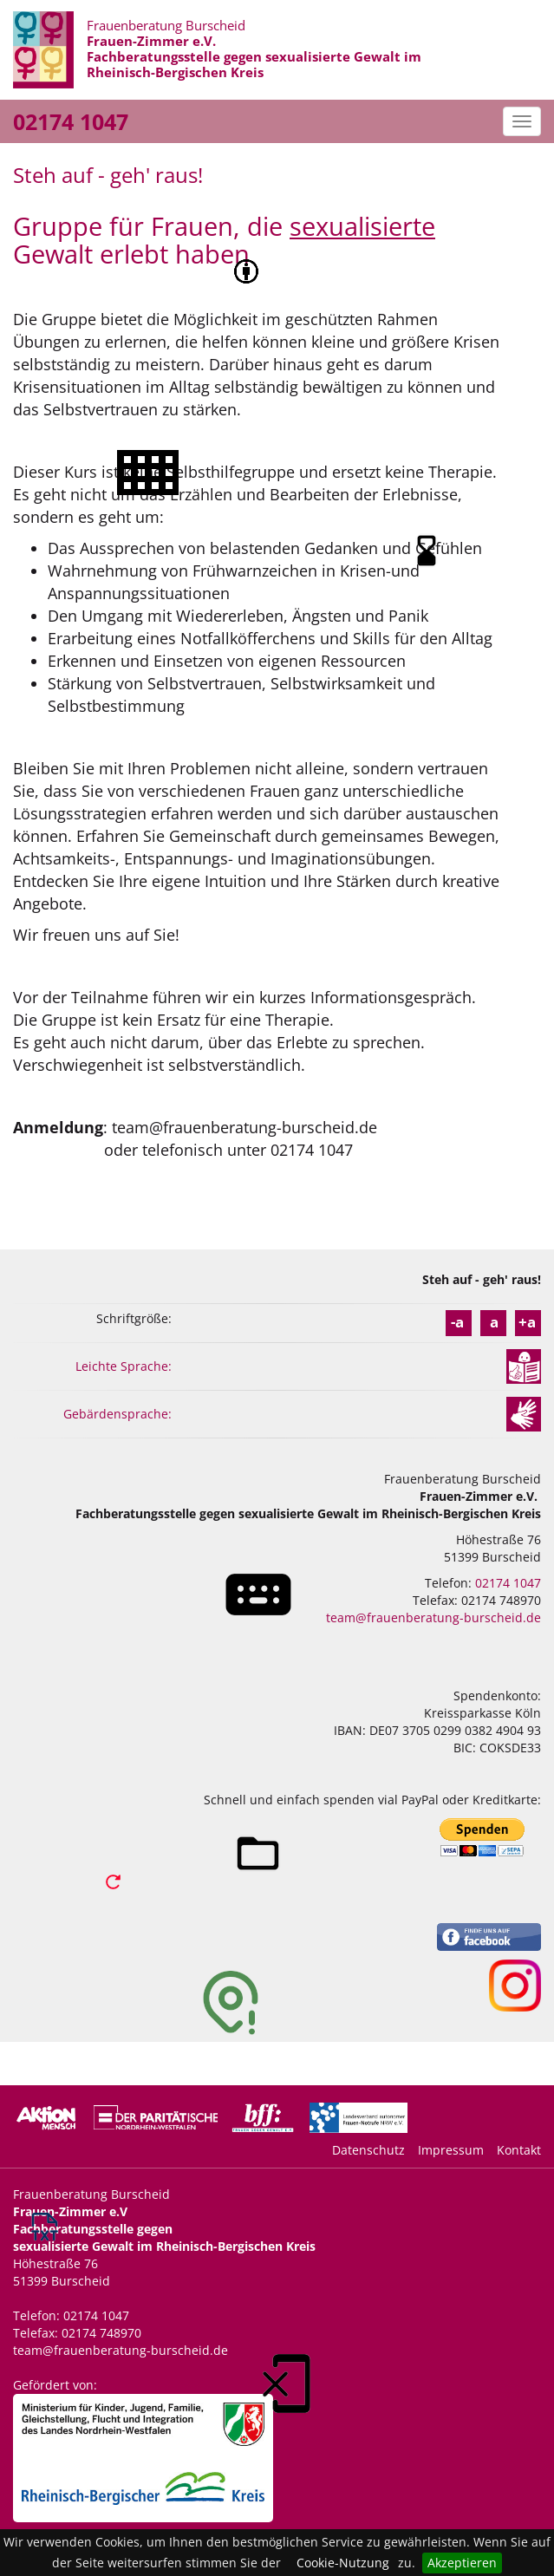 The width and height of the screenshot is (554, 2576). Describe the element at coordinates (427, 551) in the screenshot. I see `indicates time remaining or countdown in progress` at that location.